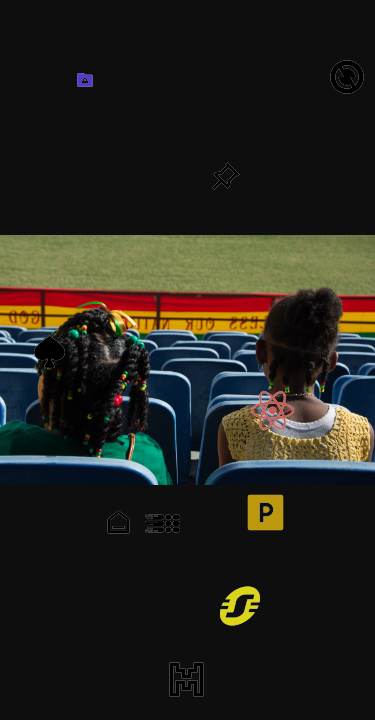 This screenshot has width=375, height=720. What do you see at coordinates (49, 352) in the screenshot?
I see `spades suit symbol for card games` at bounding box center [49, 352].